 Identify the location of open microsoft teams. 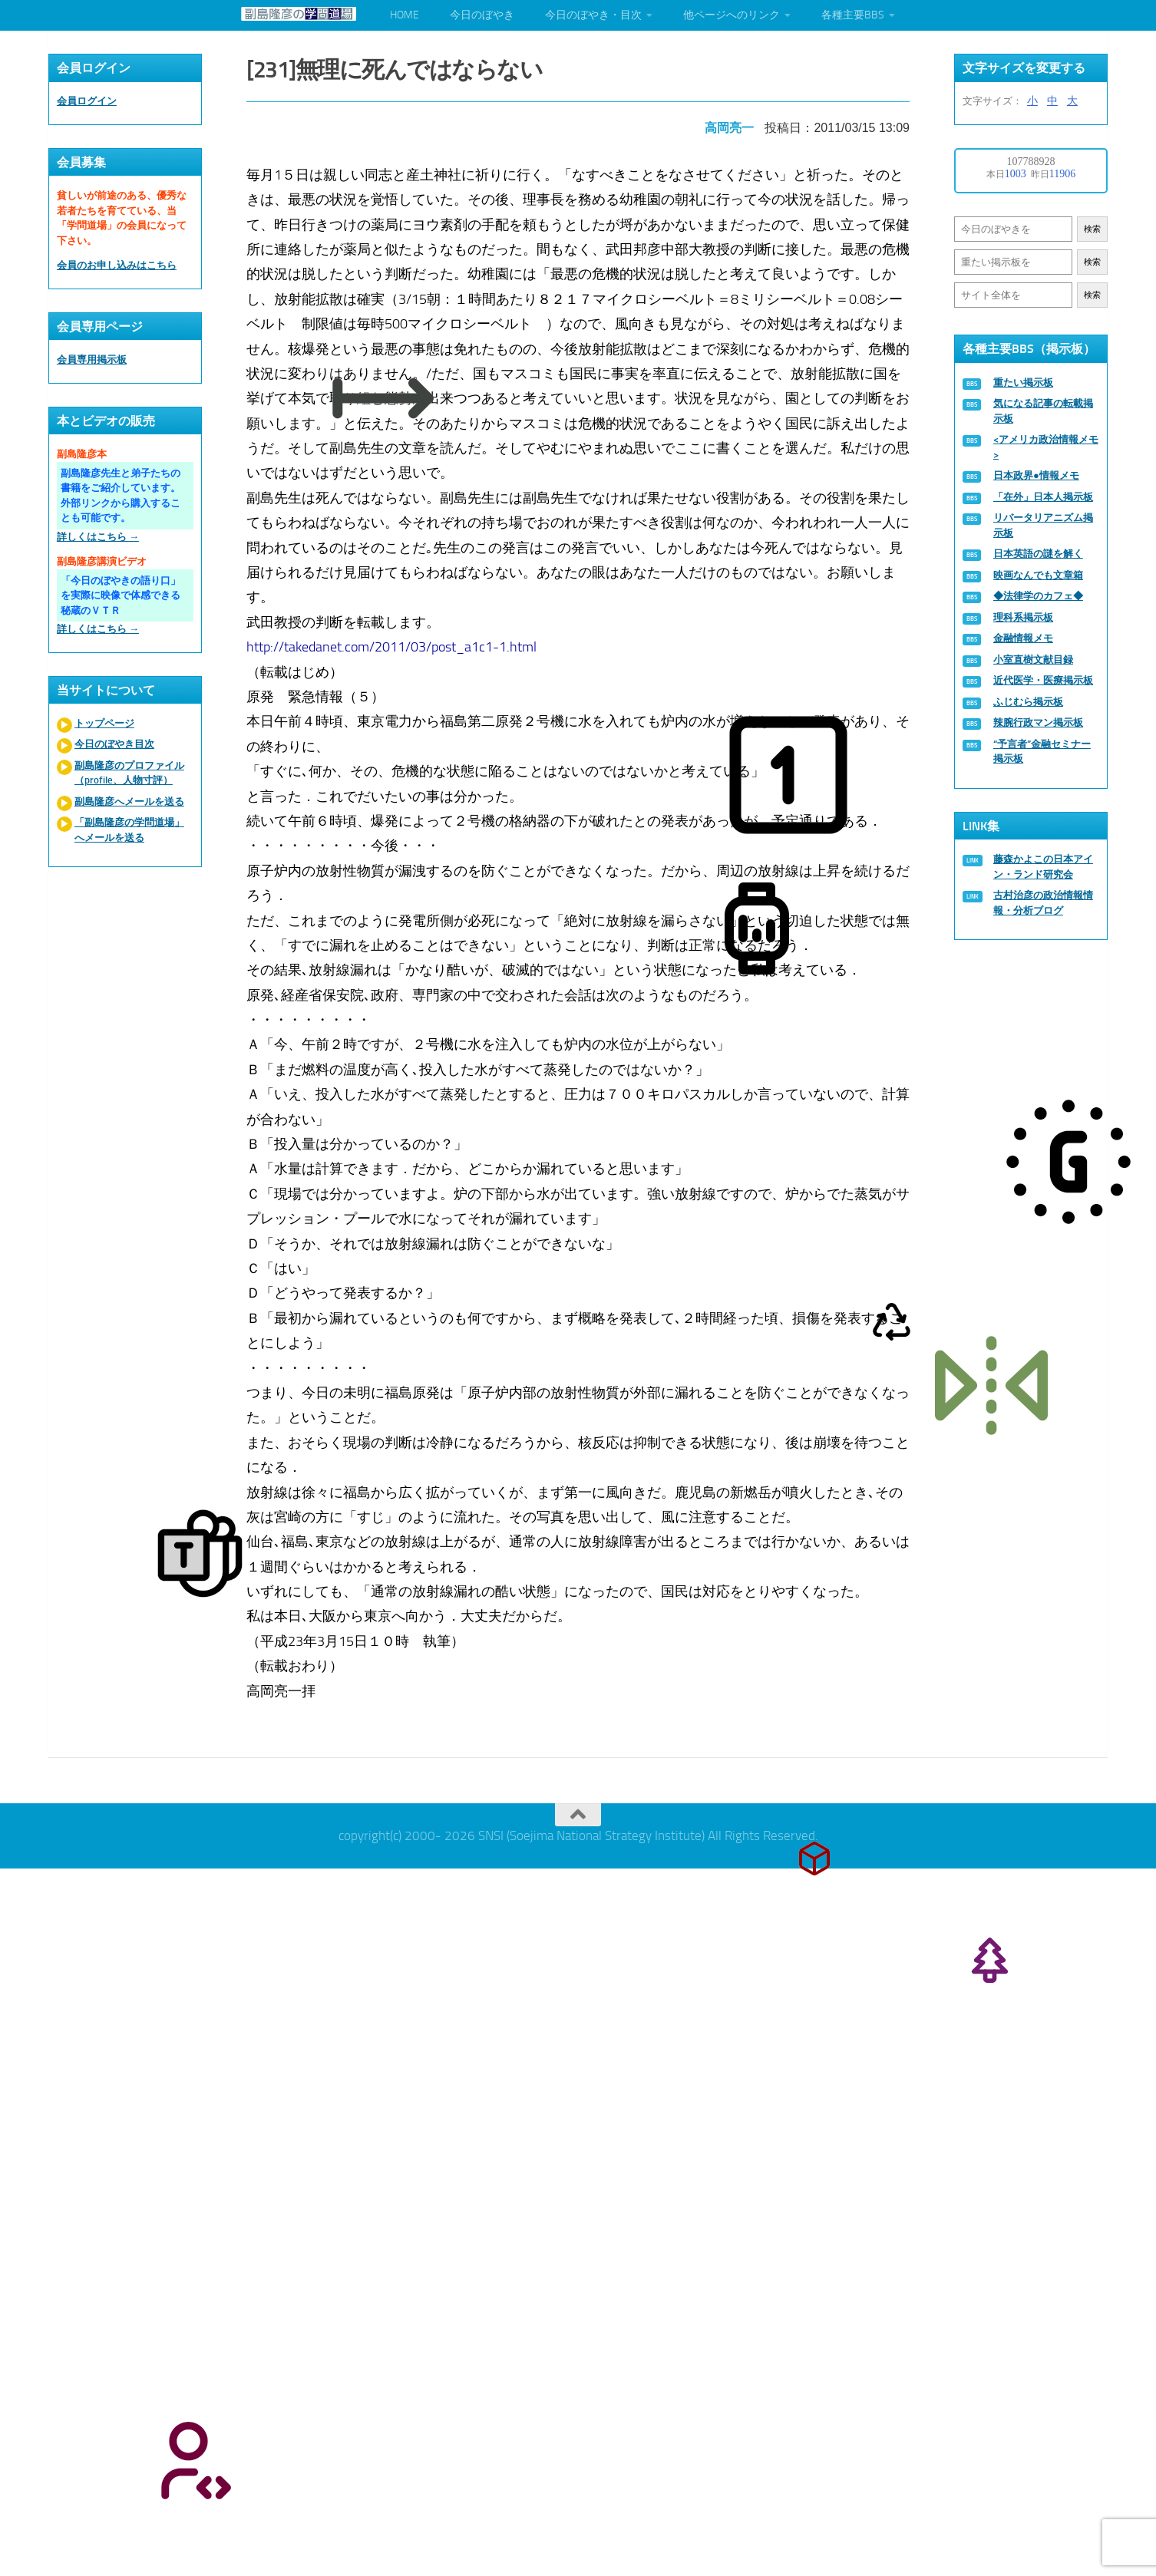
(200, 1555).